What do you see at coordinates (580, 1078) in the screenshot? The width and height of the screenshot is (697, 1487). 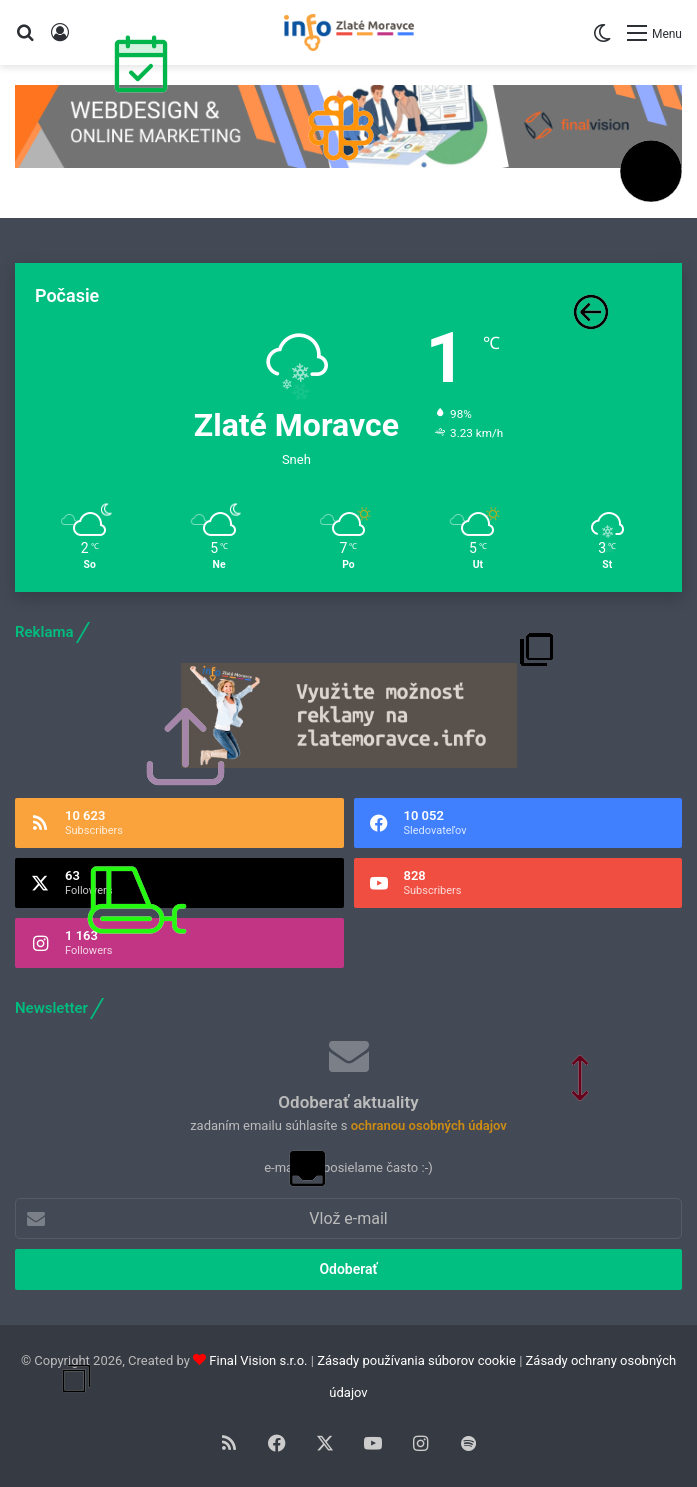 I see `adjust vertical size or height` at bounding box center [580, 1078].